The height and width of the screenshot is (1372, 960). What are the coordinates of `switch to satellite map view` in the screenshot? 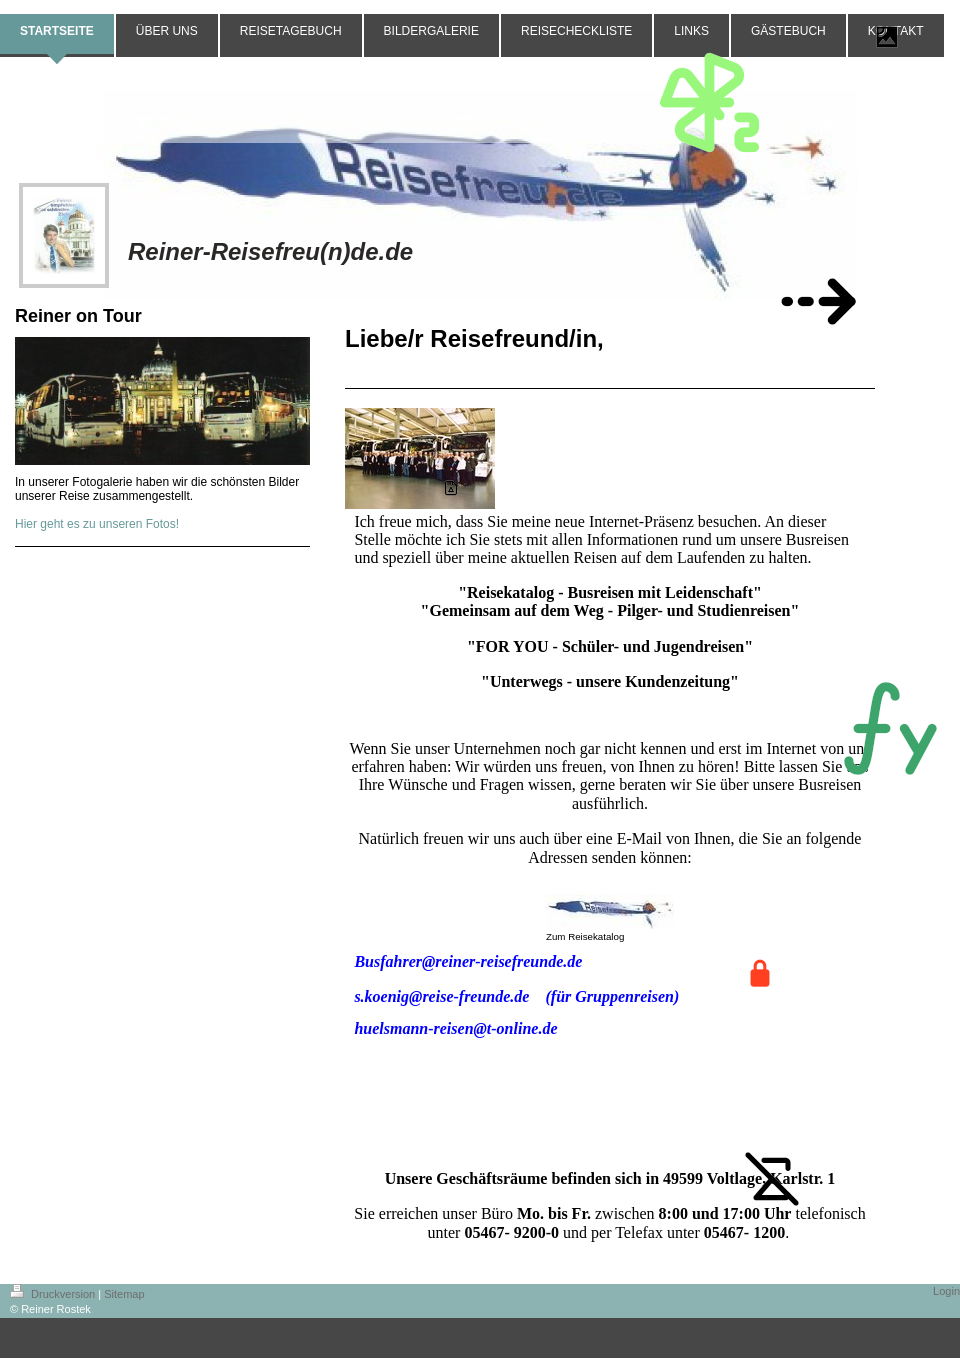 It's located at (887, 37).